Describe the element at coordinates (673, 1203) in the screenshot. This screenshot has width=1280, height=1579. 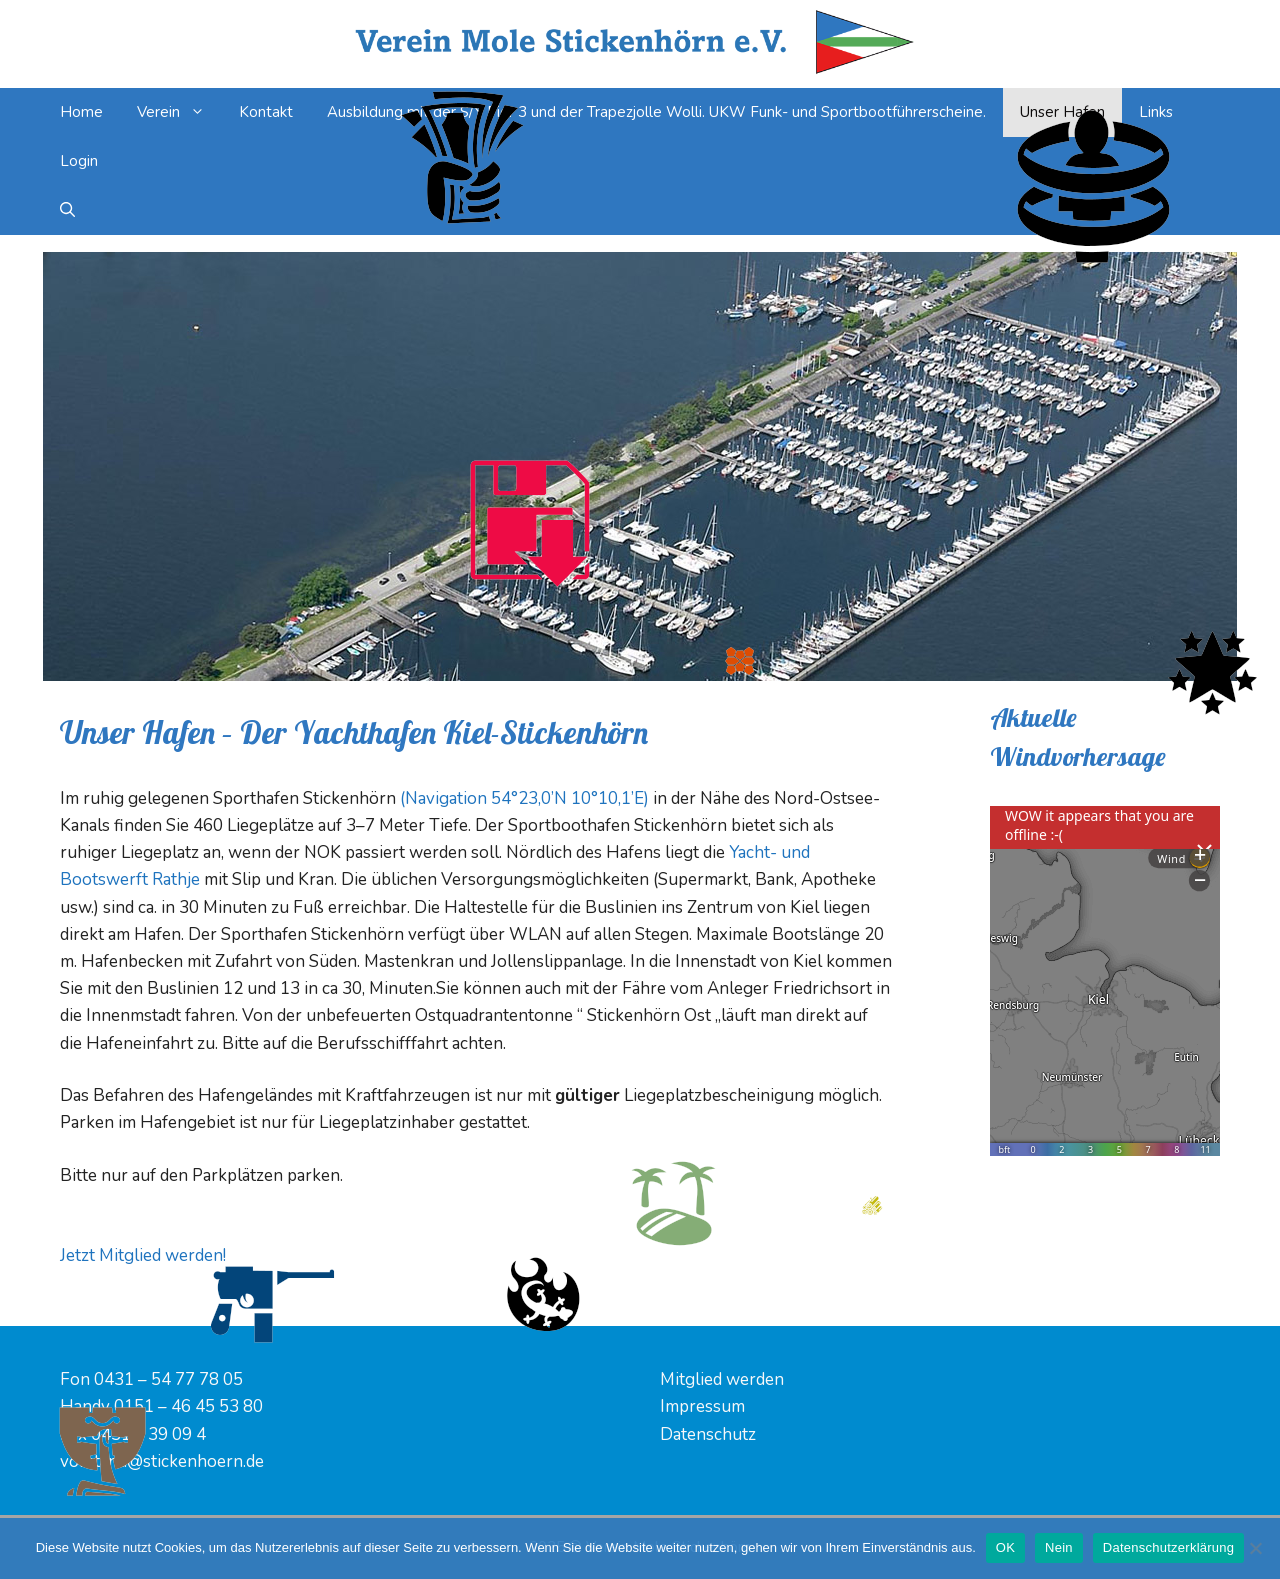
I see `indicates a desert or tropical location in a game` at that location.